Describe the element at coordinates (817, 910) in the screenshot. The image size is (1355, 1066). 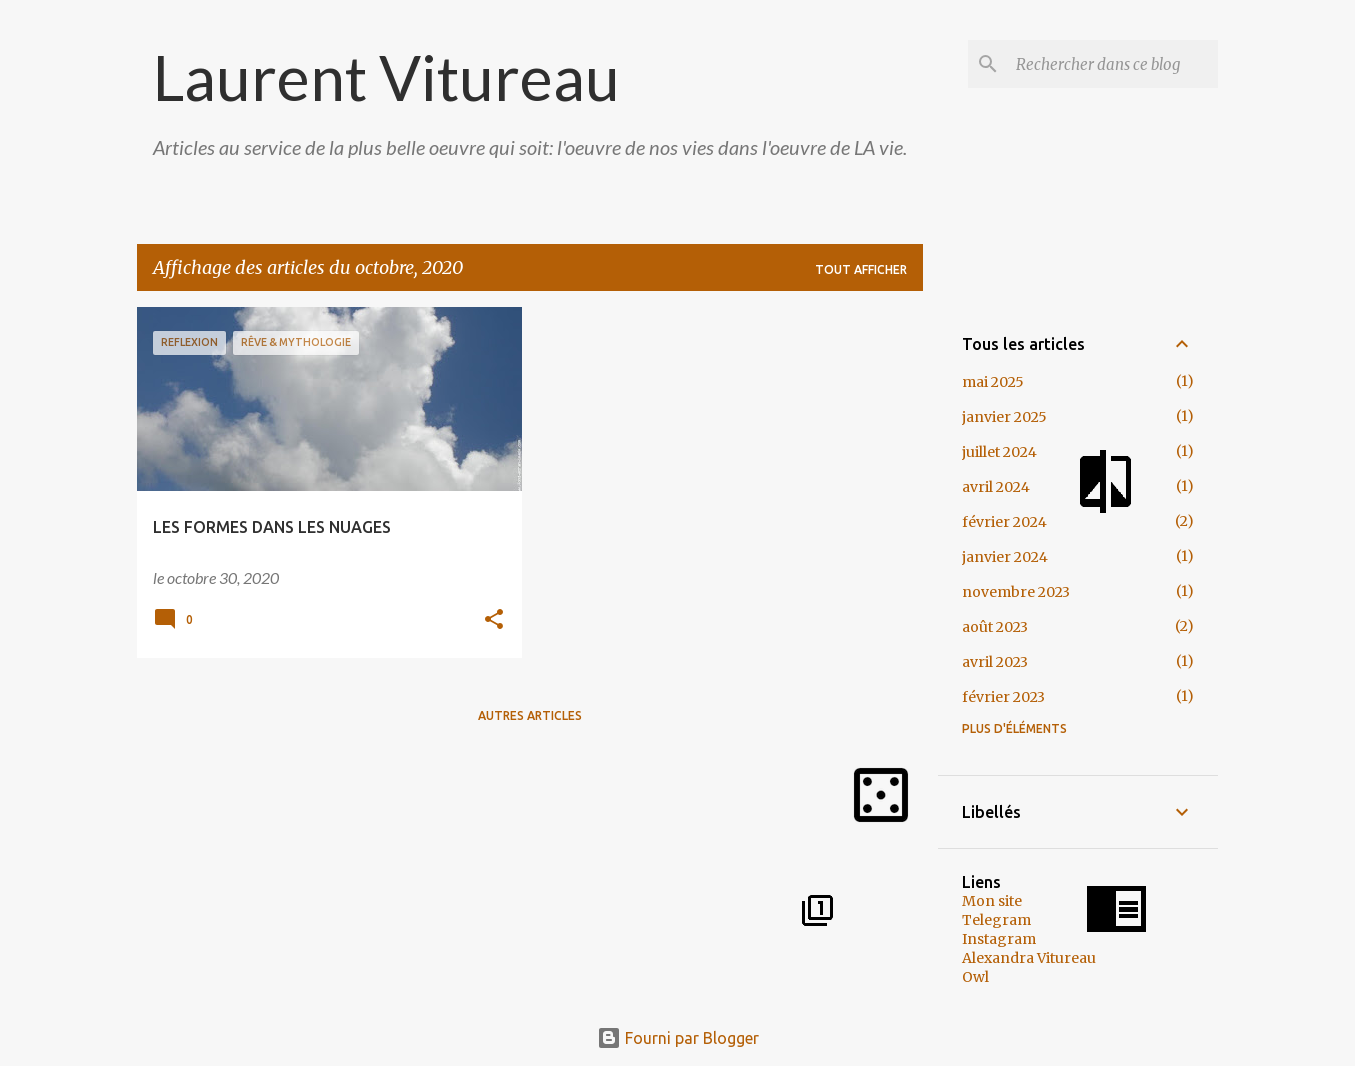
I see `indicates the first item in a numbered sequence` at that location.